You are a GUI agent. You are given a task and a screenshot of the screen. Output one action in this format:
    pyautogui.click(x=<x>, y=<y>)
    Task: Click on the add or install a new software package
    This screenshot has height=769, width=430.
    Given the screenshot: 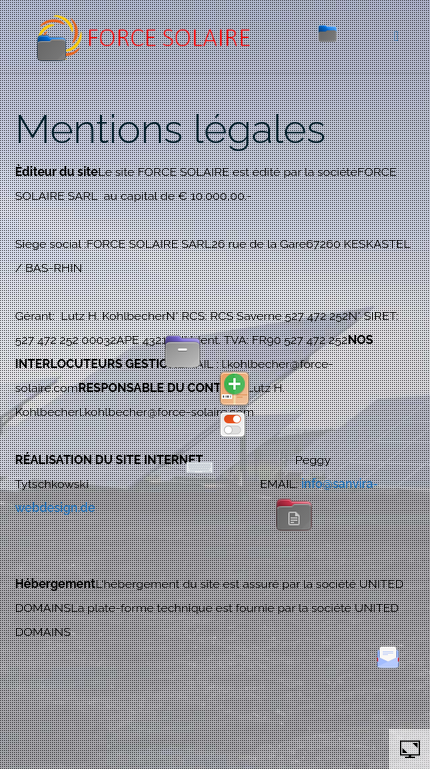 What is the action you would take?
    pyautogui.click(x=234, y=388)
    